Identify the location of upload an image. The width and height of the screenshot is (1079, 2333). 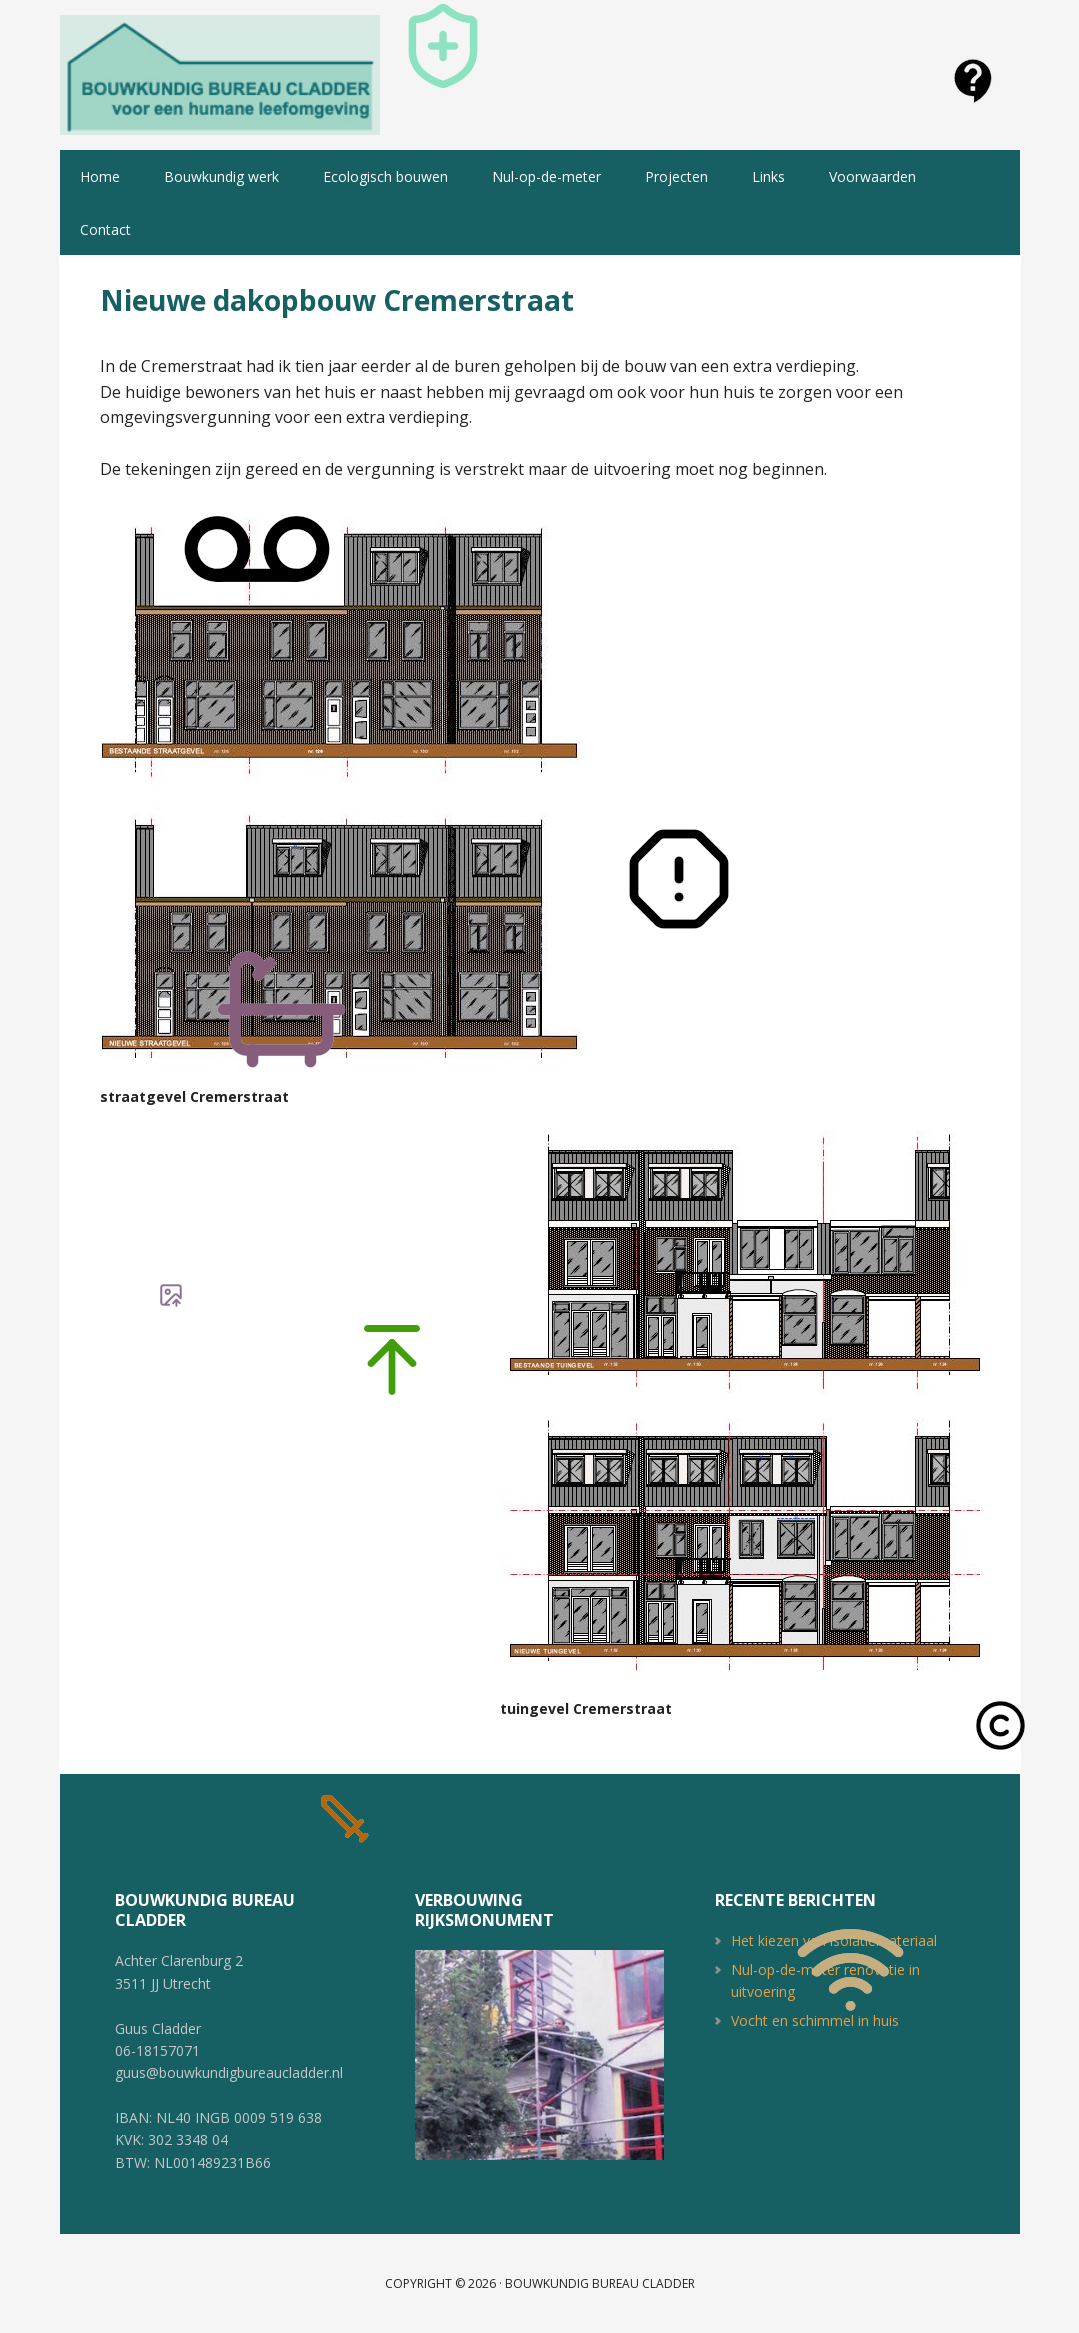
(171, 1295).